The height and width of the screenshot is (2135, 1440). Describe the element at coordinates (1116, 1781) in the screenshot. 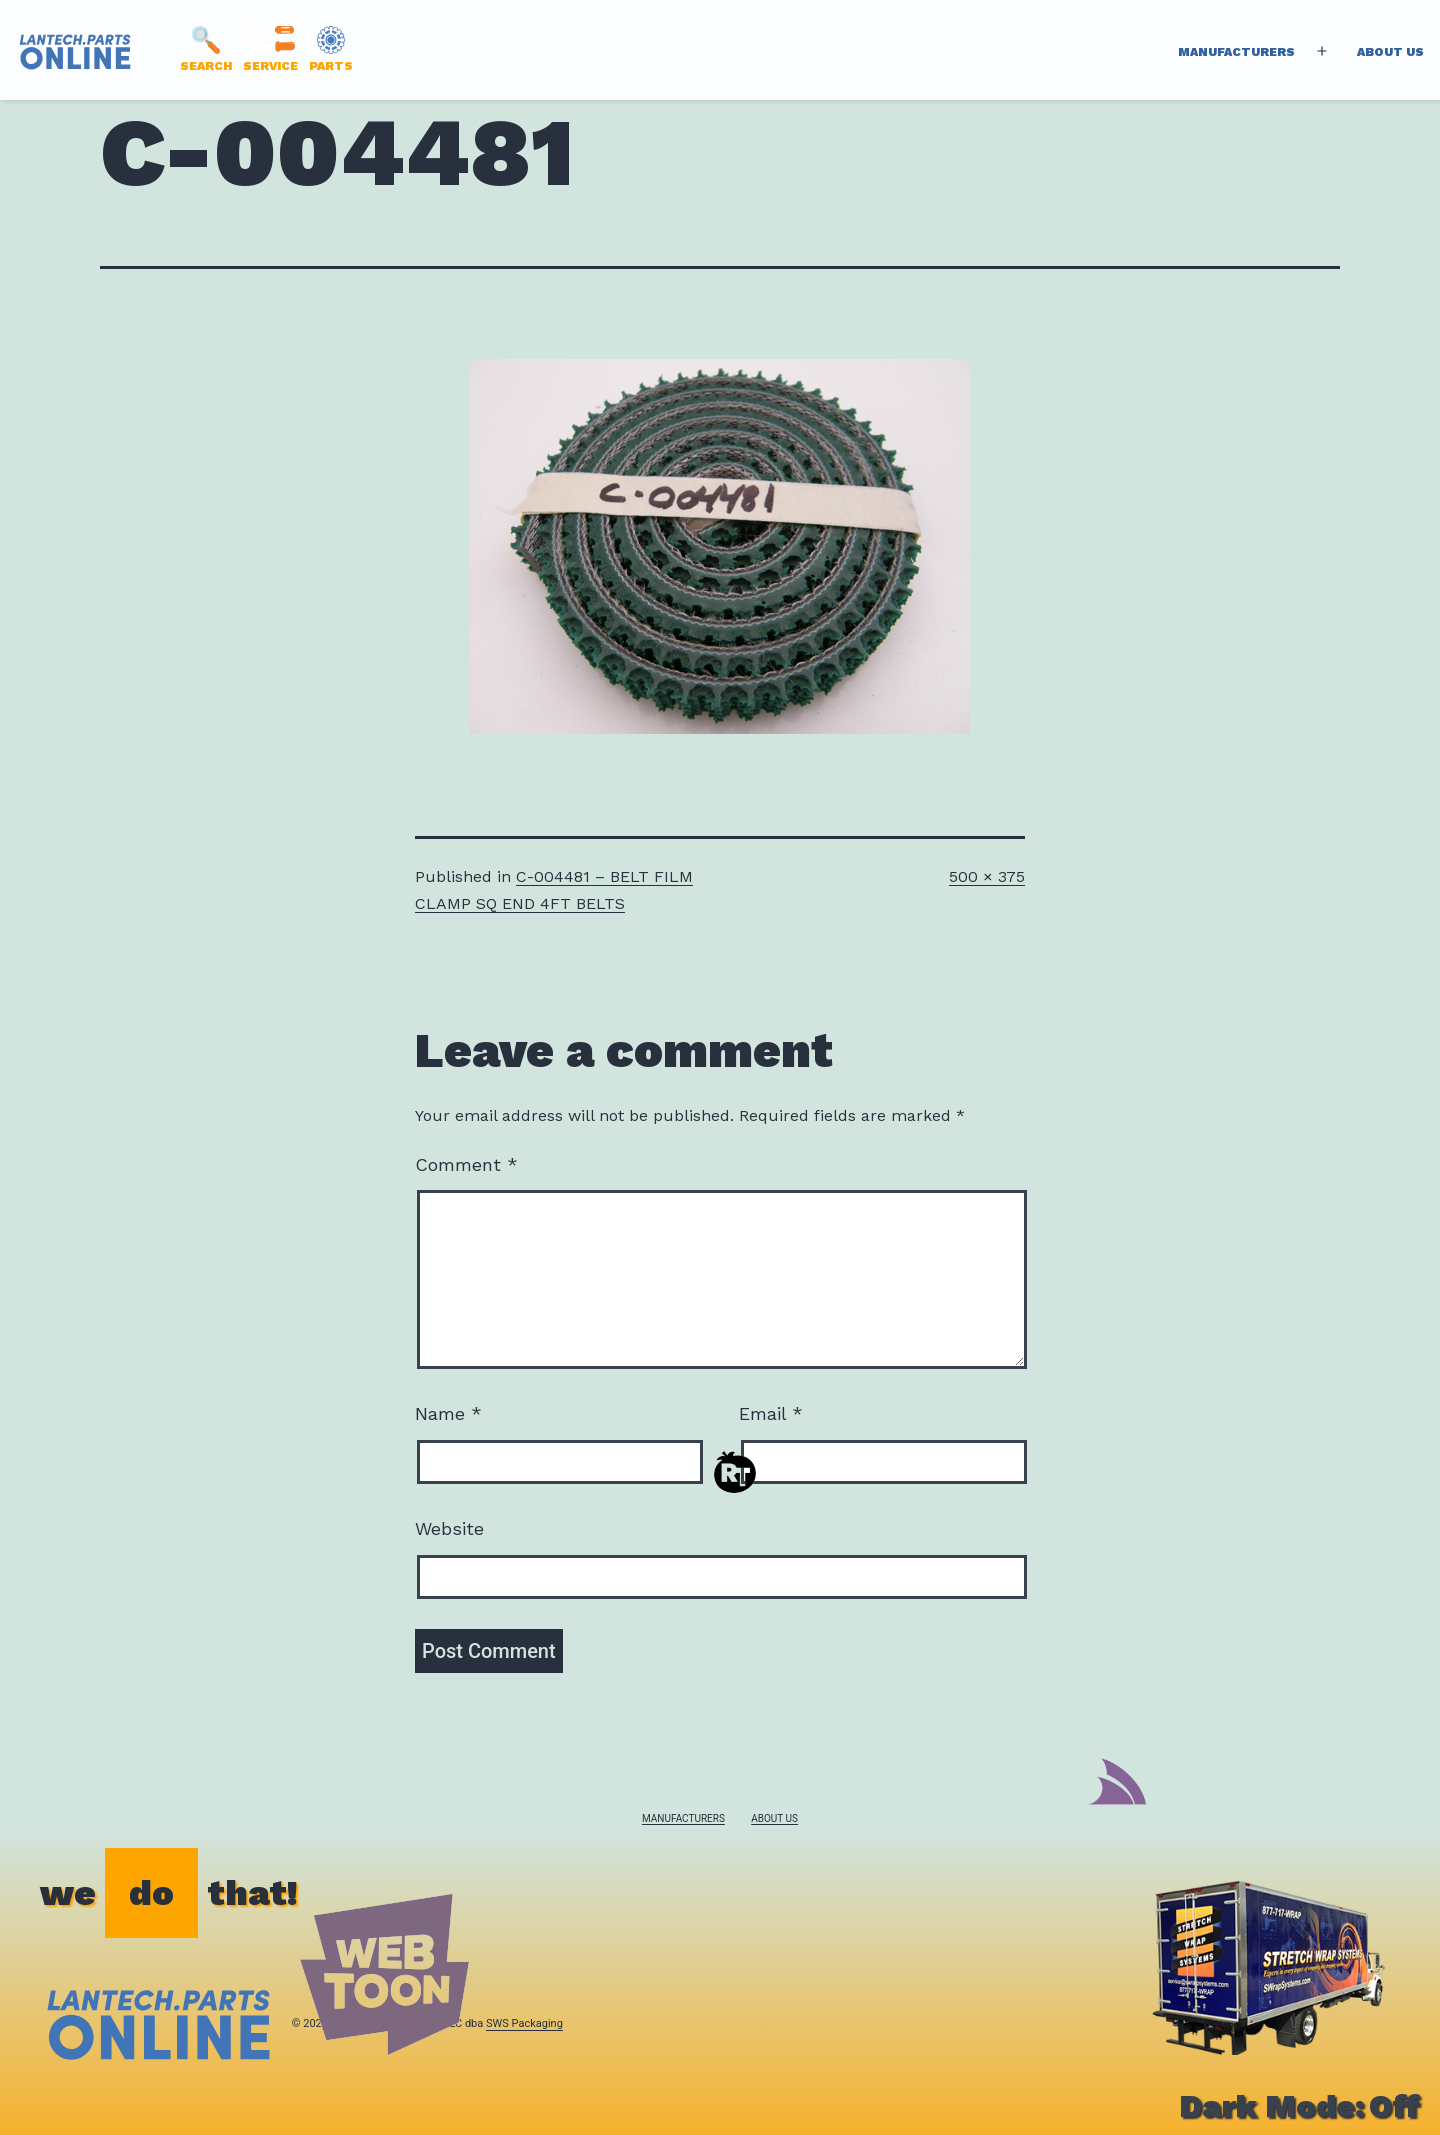

I see `servicestack brand logo` at that location.